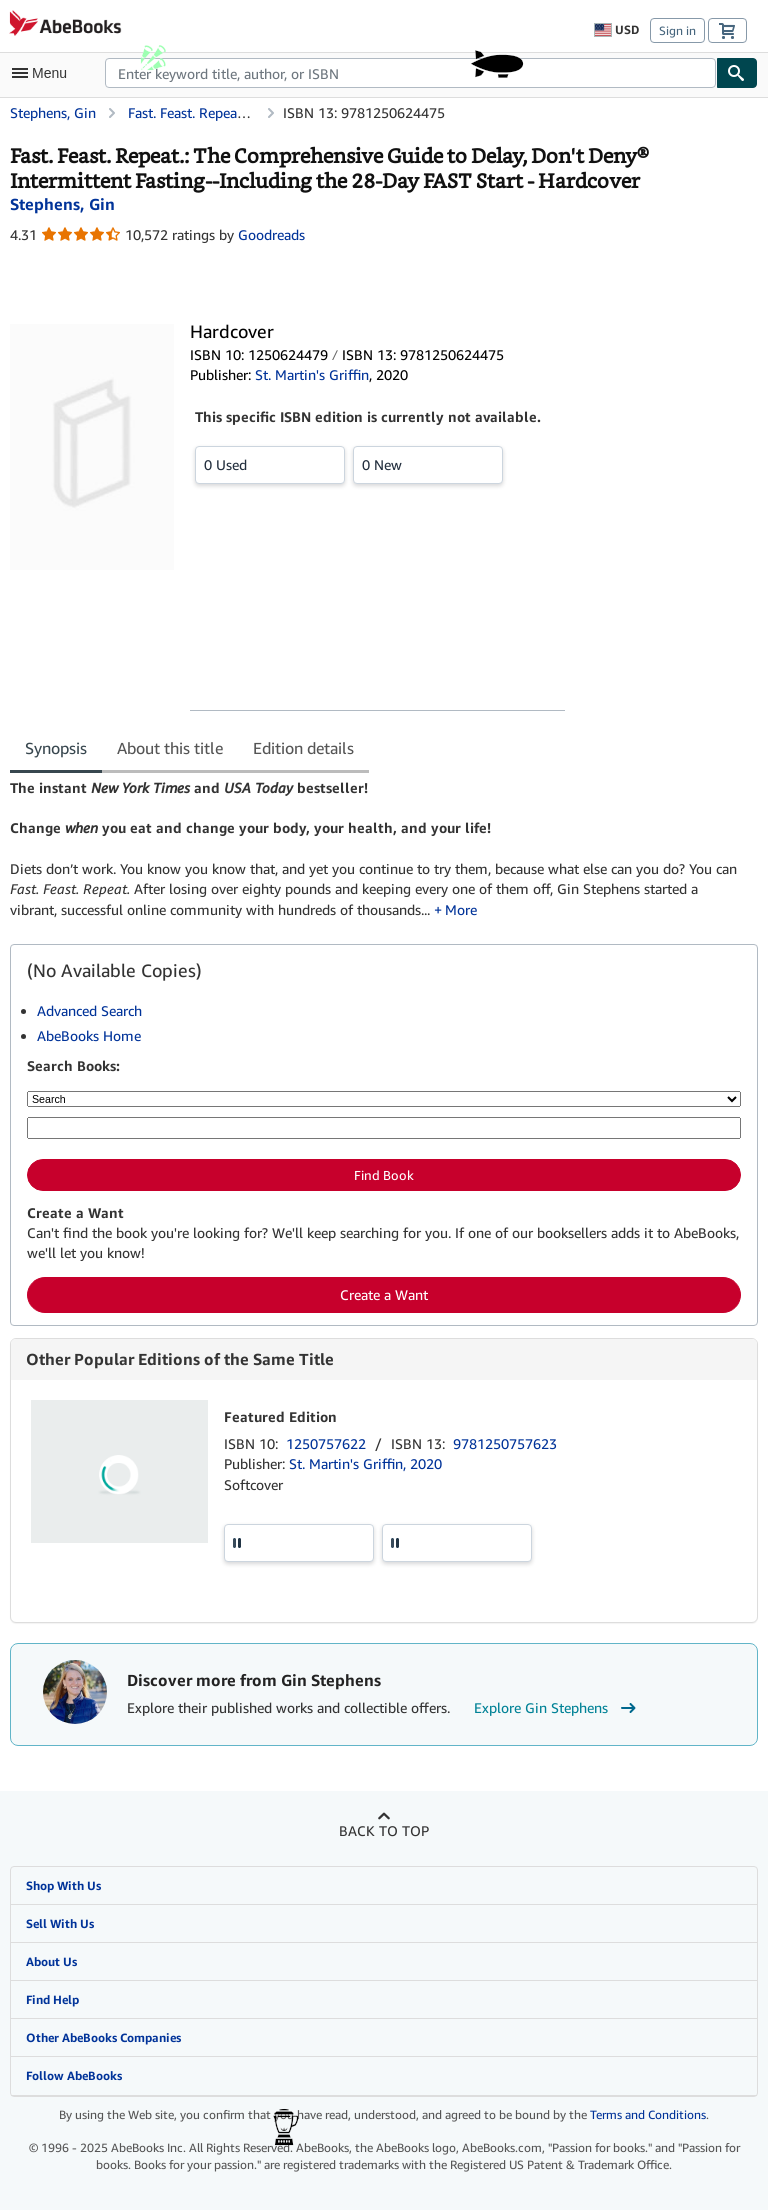  What do you see at coordinates (497, 64) in the screenshot?
I see `indicates airship or zeppelin-related content` at bounding box center [497, 64].